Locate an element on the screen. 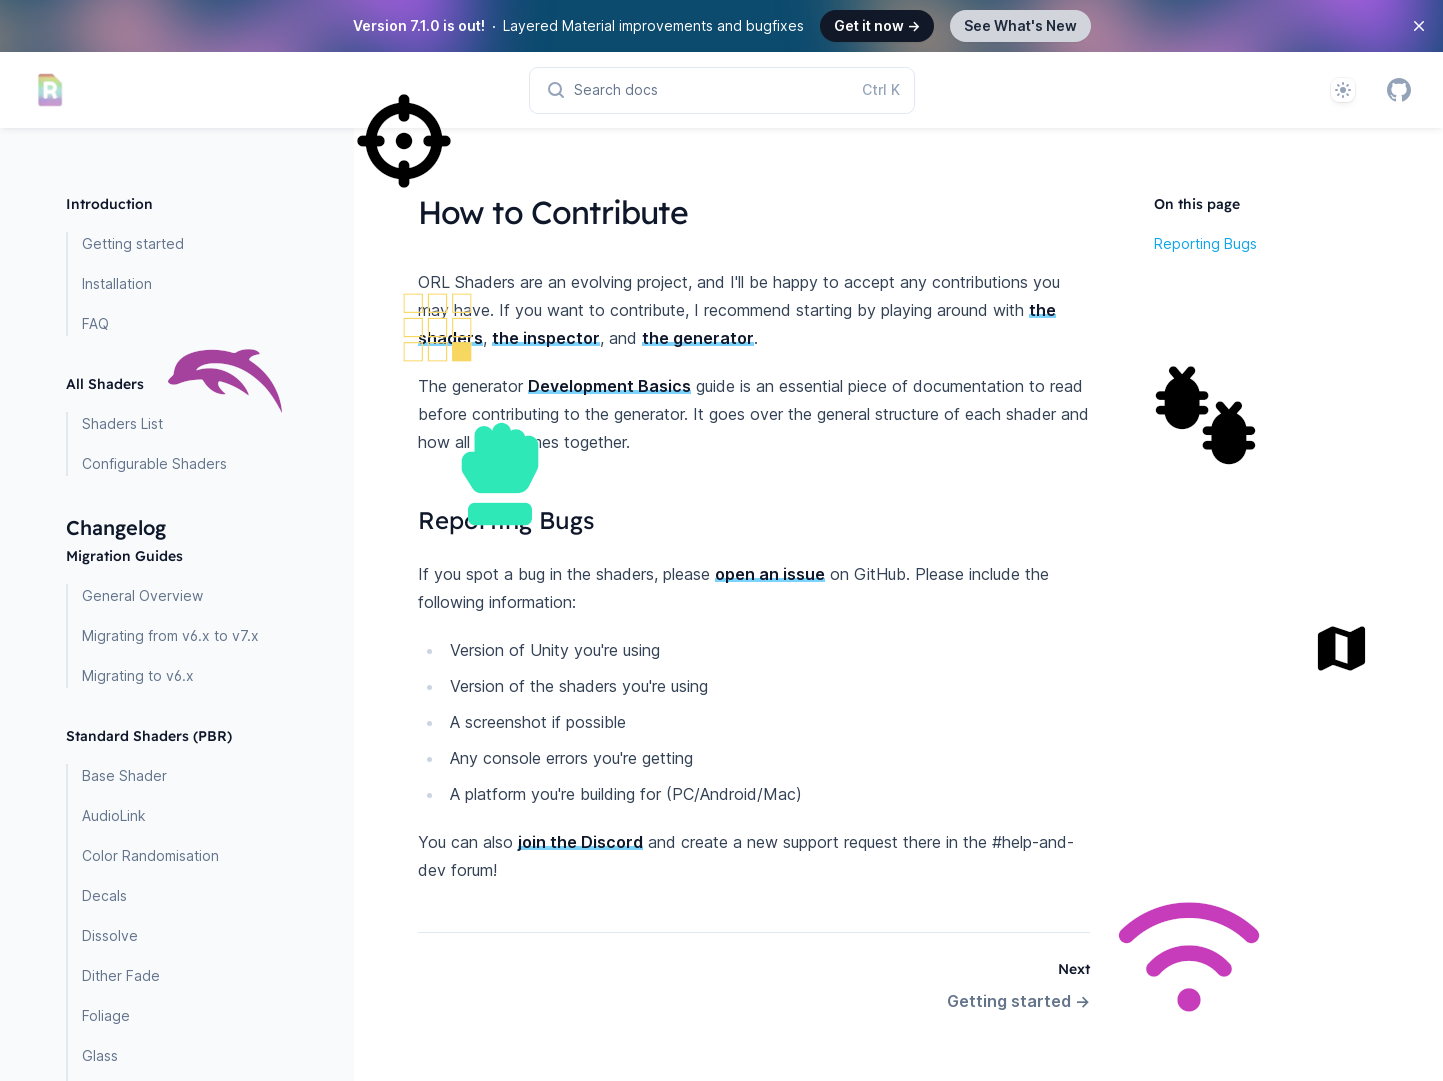 The height and width of the screenshot is (1081, 1443). view map is located at coordinates (1341, 648).